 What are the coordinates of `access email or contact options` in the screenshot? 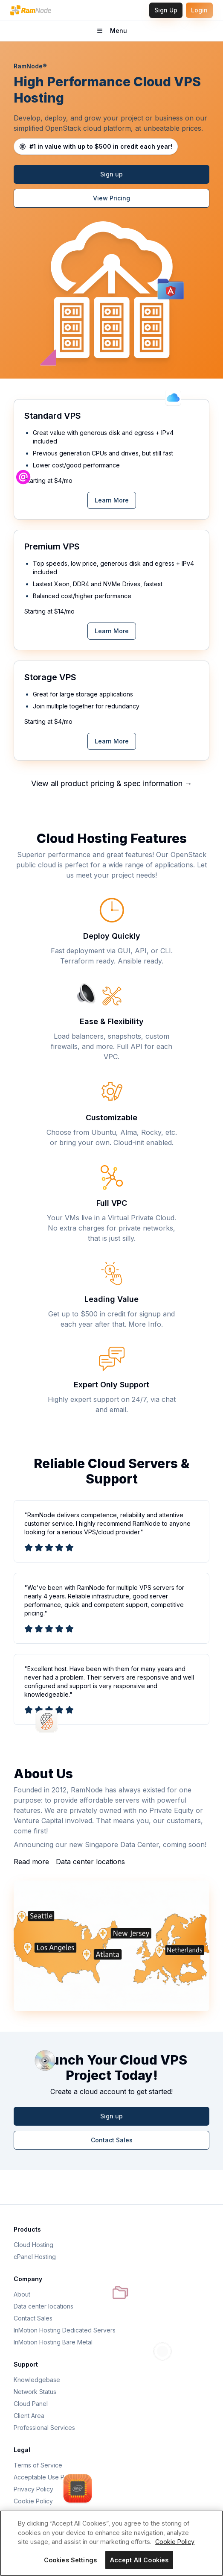 It's located at (23, 477).